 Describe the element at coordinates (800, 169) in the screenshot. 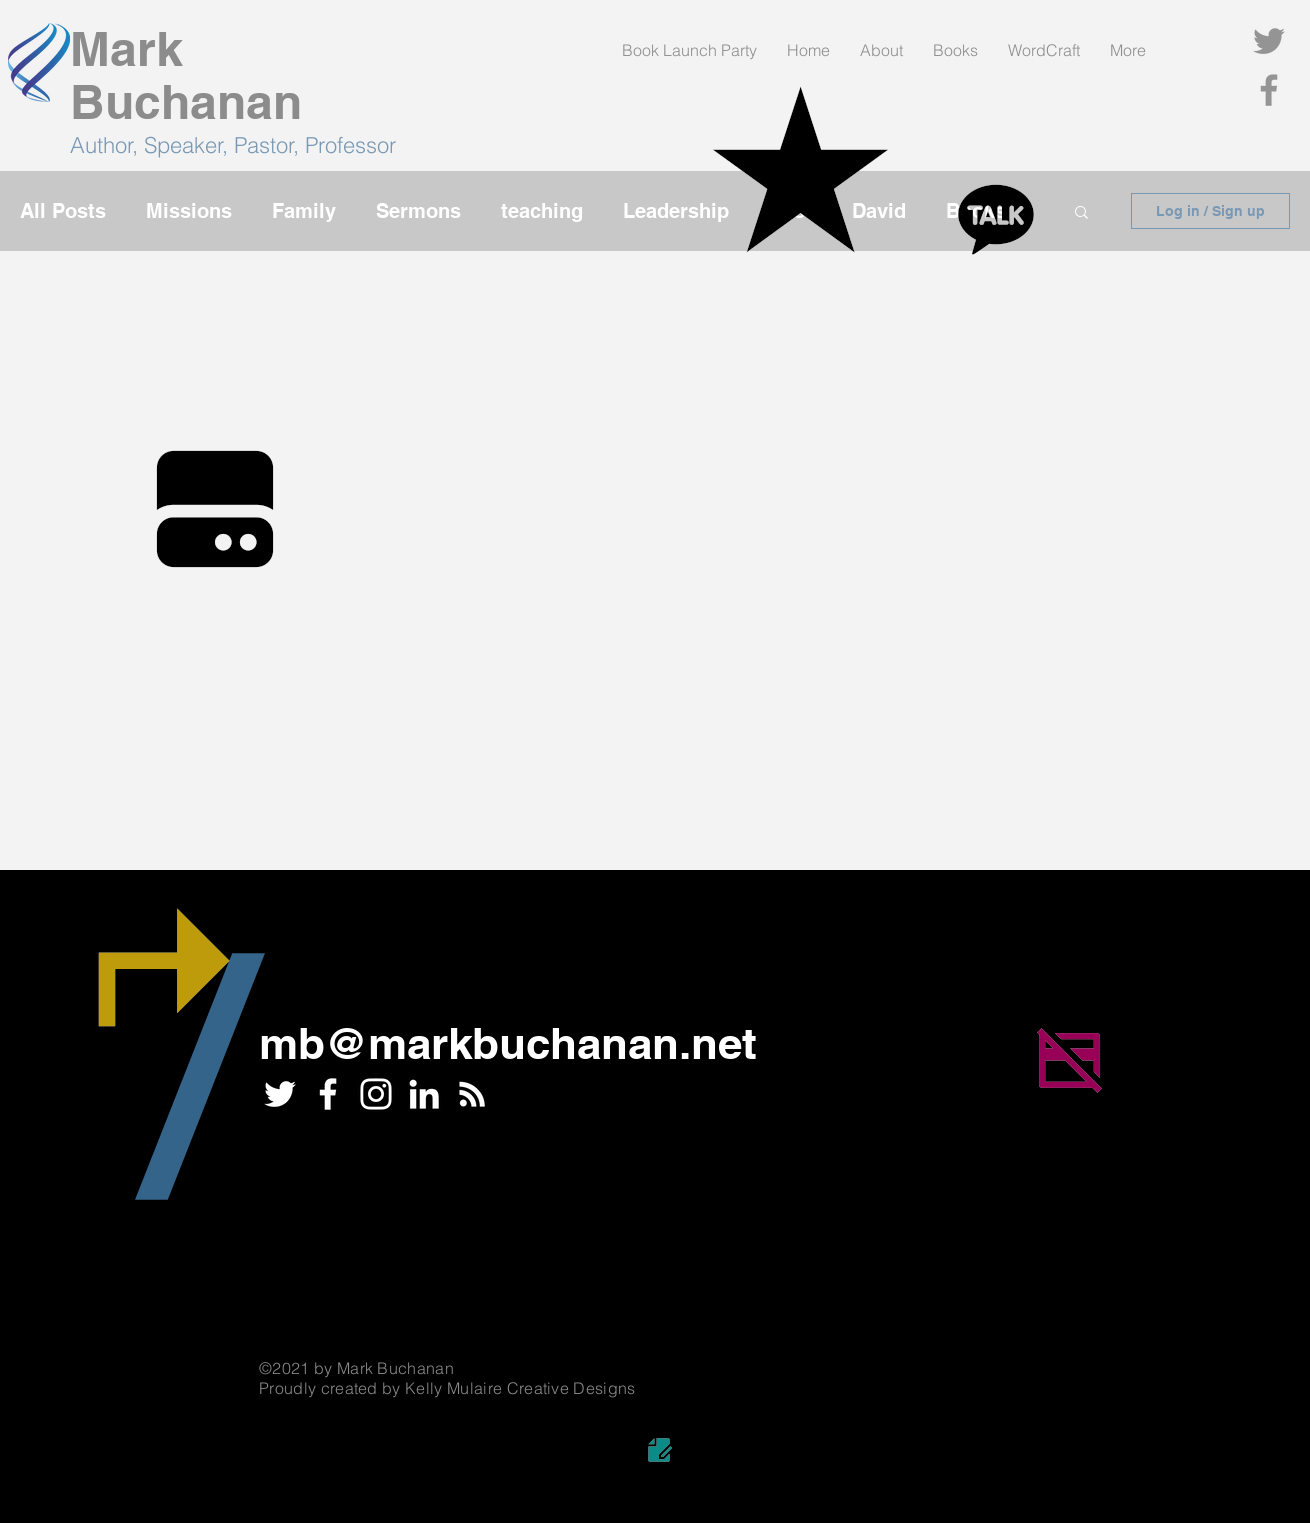

I see `open the Macy's app or website` at that location.